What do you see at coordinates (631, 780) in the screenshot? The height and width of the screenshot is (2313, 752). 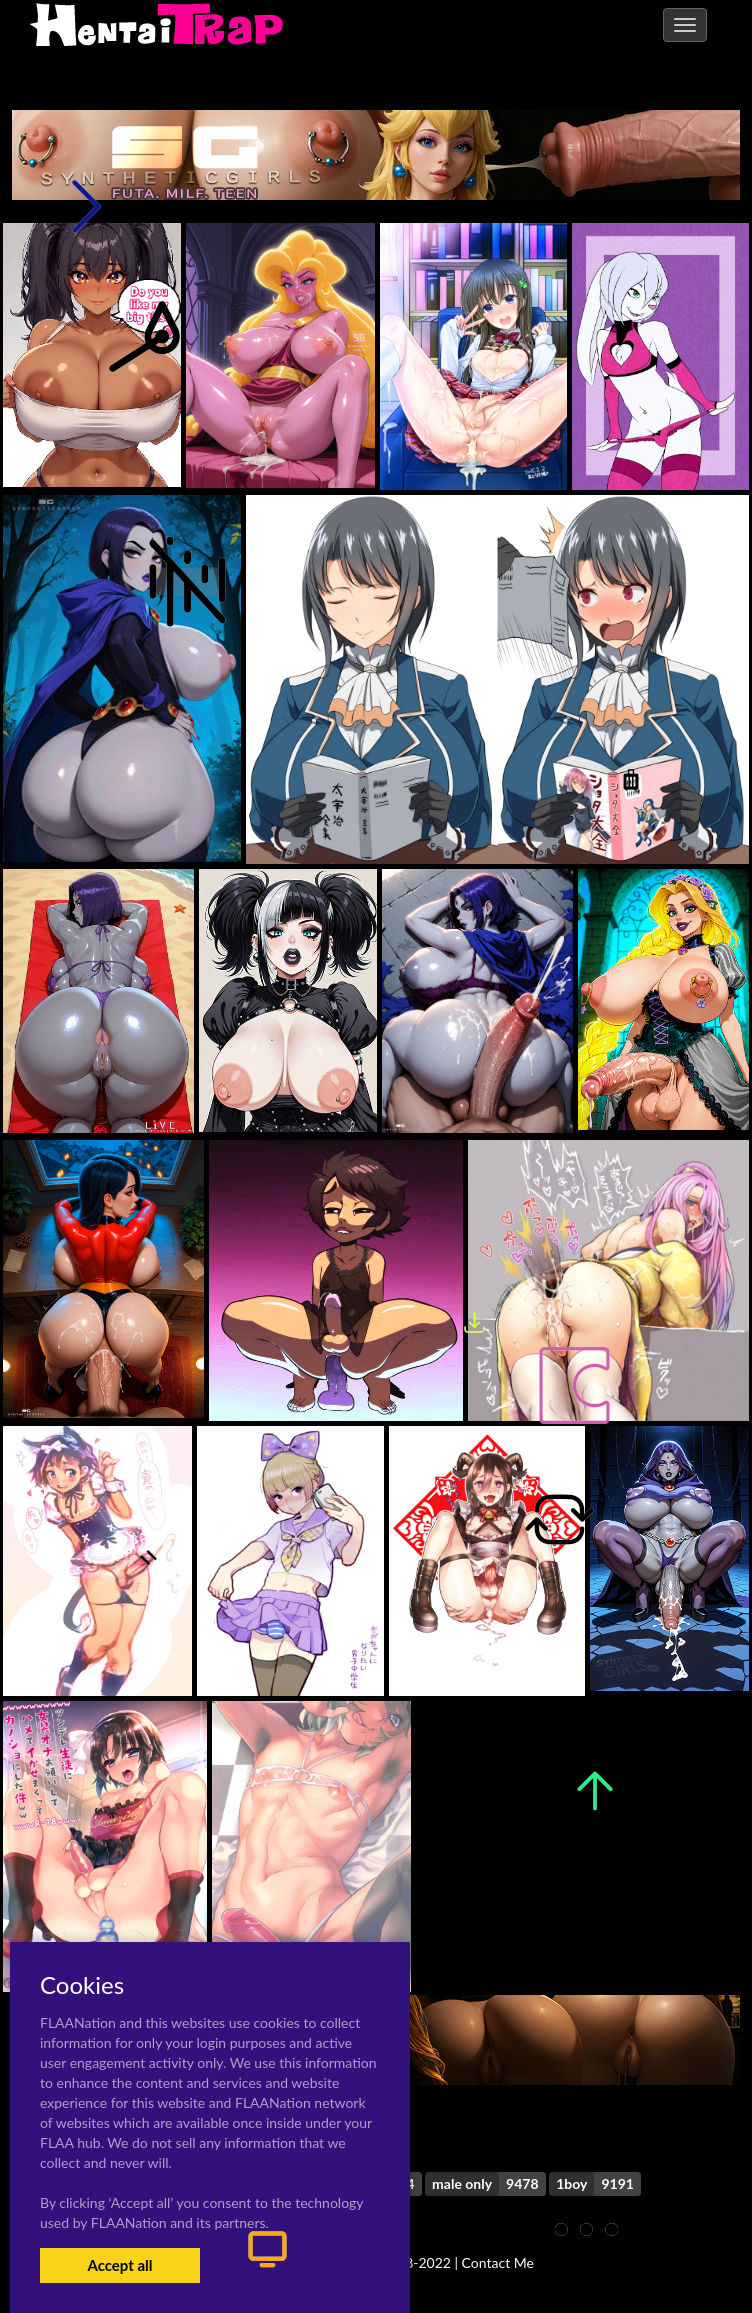 I see `access travel or trip information` at bounding box center [631, 780].